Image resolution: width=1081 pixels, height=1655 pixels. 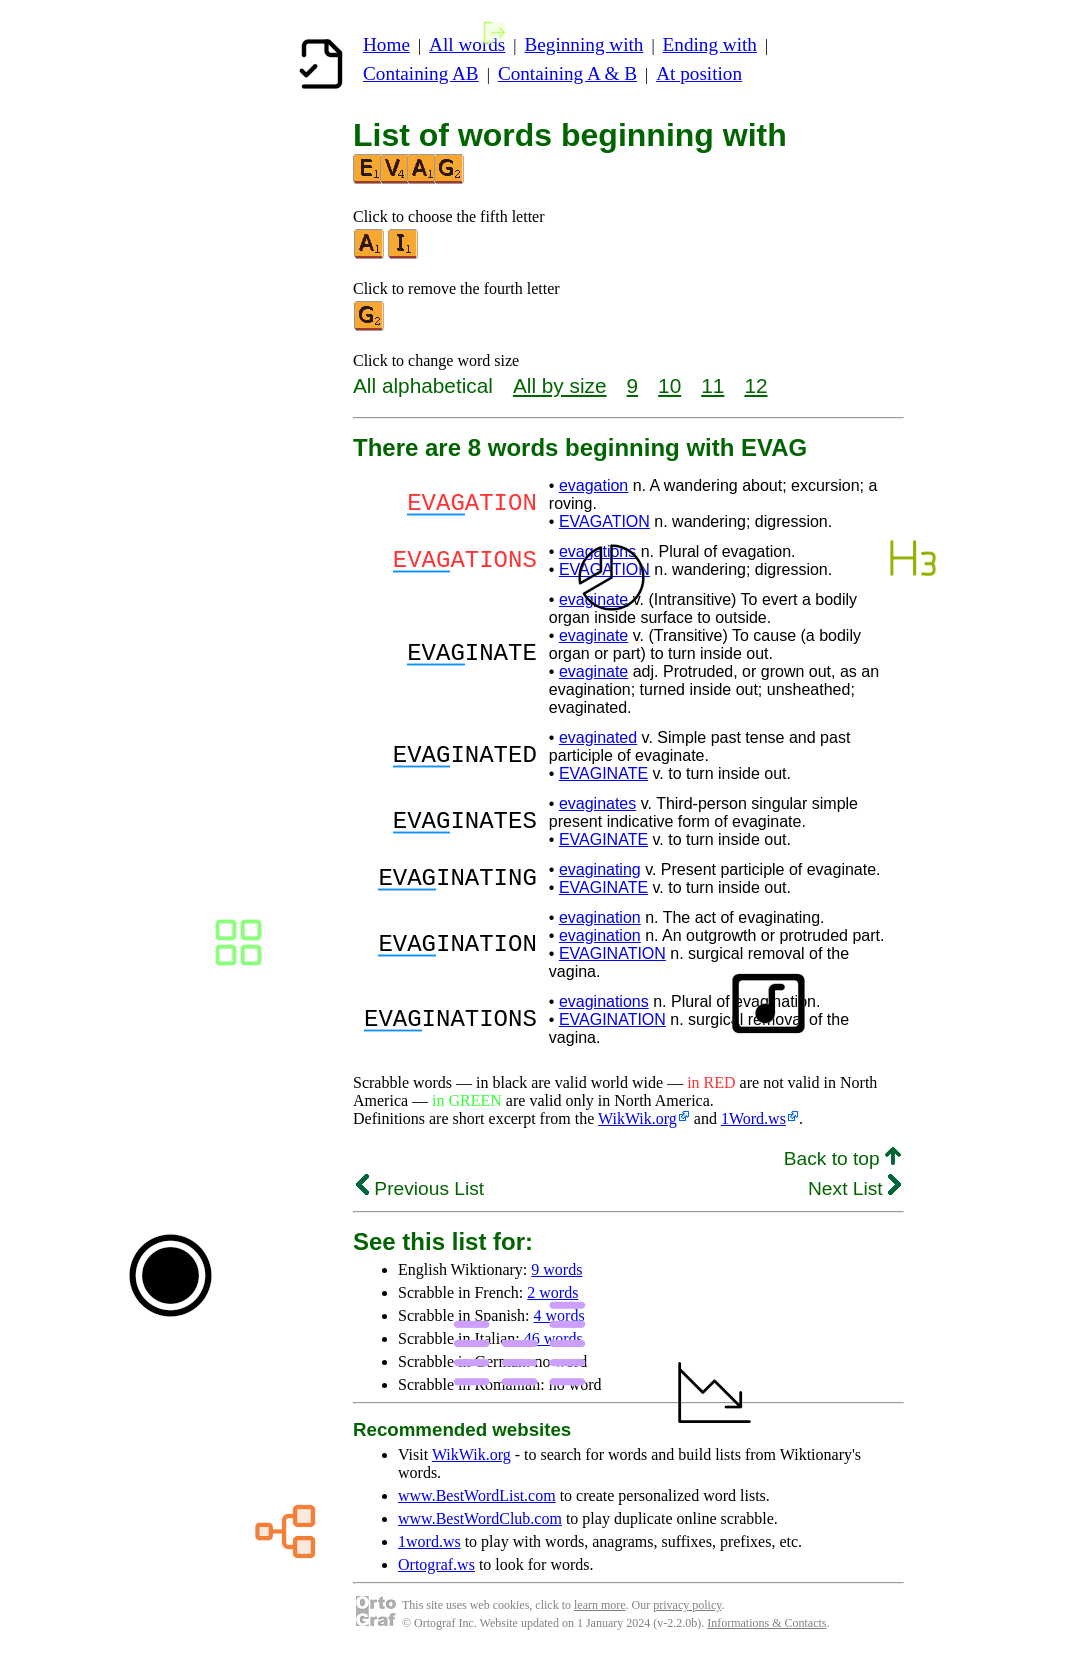 What do you see at coordinates (768, 1003) in the screenshot?
I see `play or browse music videos` at bounding box center [768, 1003].